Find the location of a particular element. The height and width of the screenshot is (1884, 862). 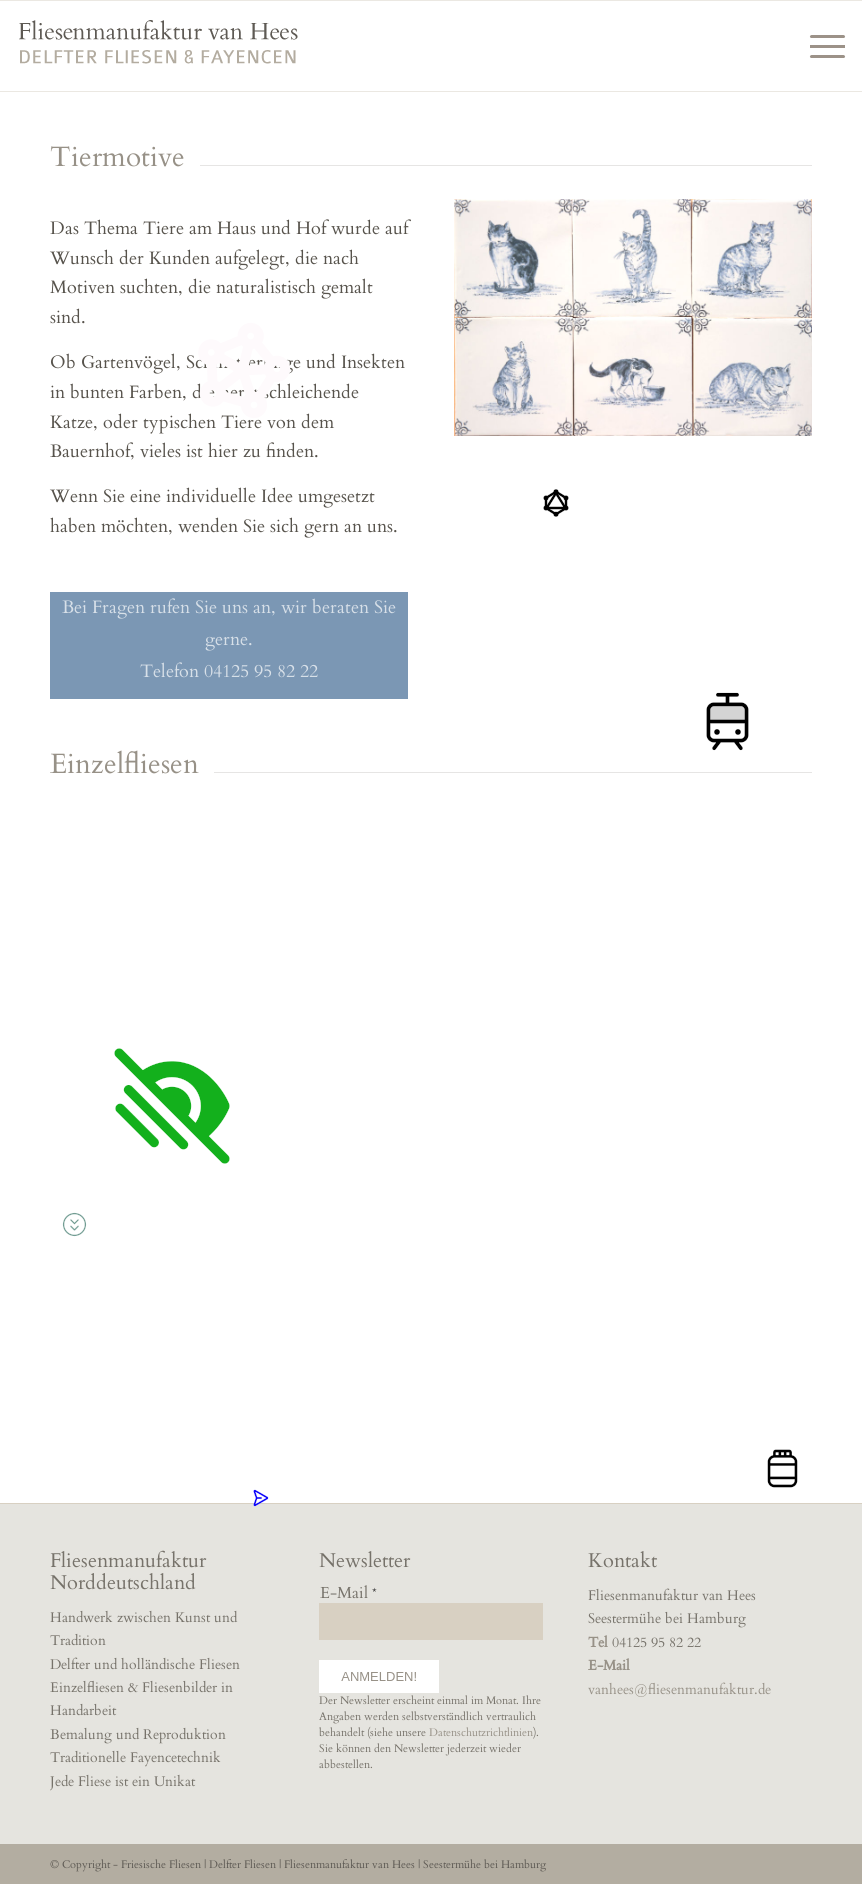

indicates GraphQL API integration is located at coordinates (556, 503).